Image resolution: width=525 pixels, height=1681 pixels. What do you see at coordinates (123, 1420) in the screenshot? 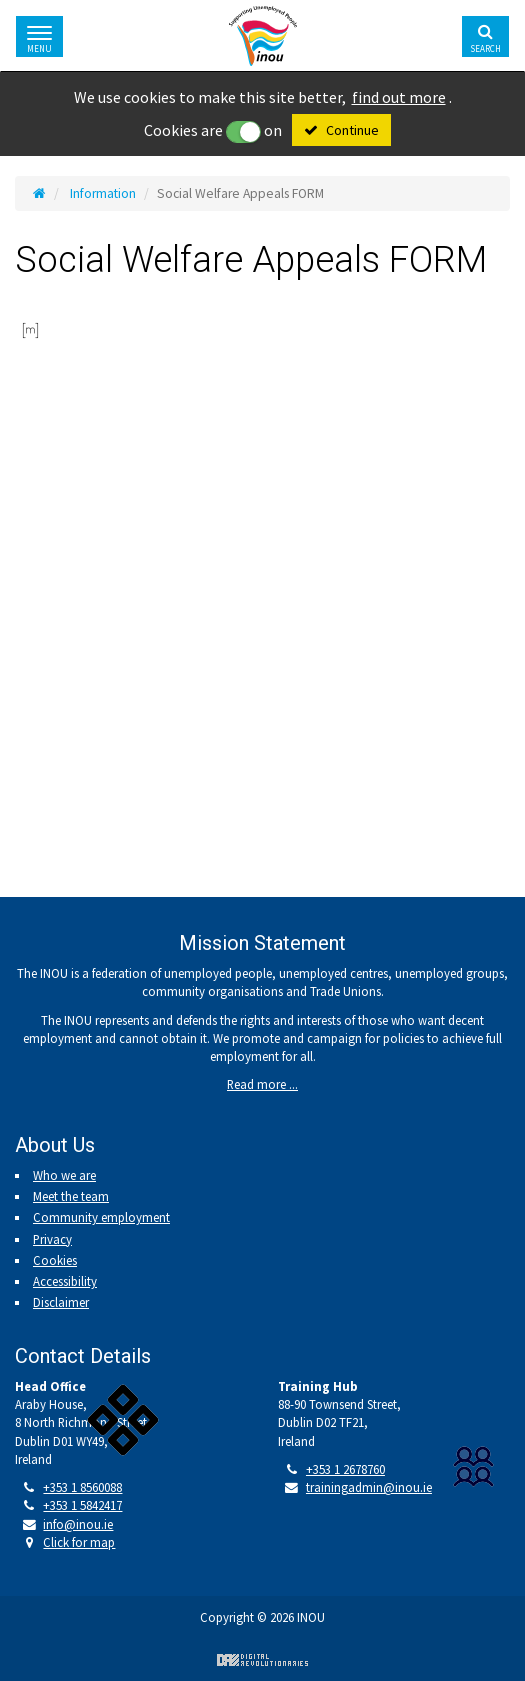
I see `access app grid or dashboard` at bounding box center [123, 1420].